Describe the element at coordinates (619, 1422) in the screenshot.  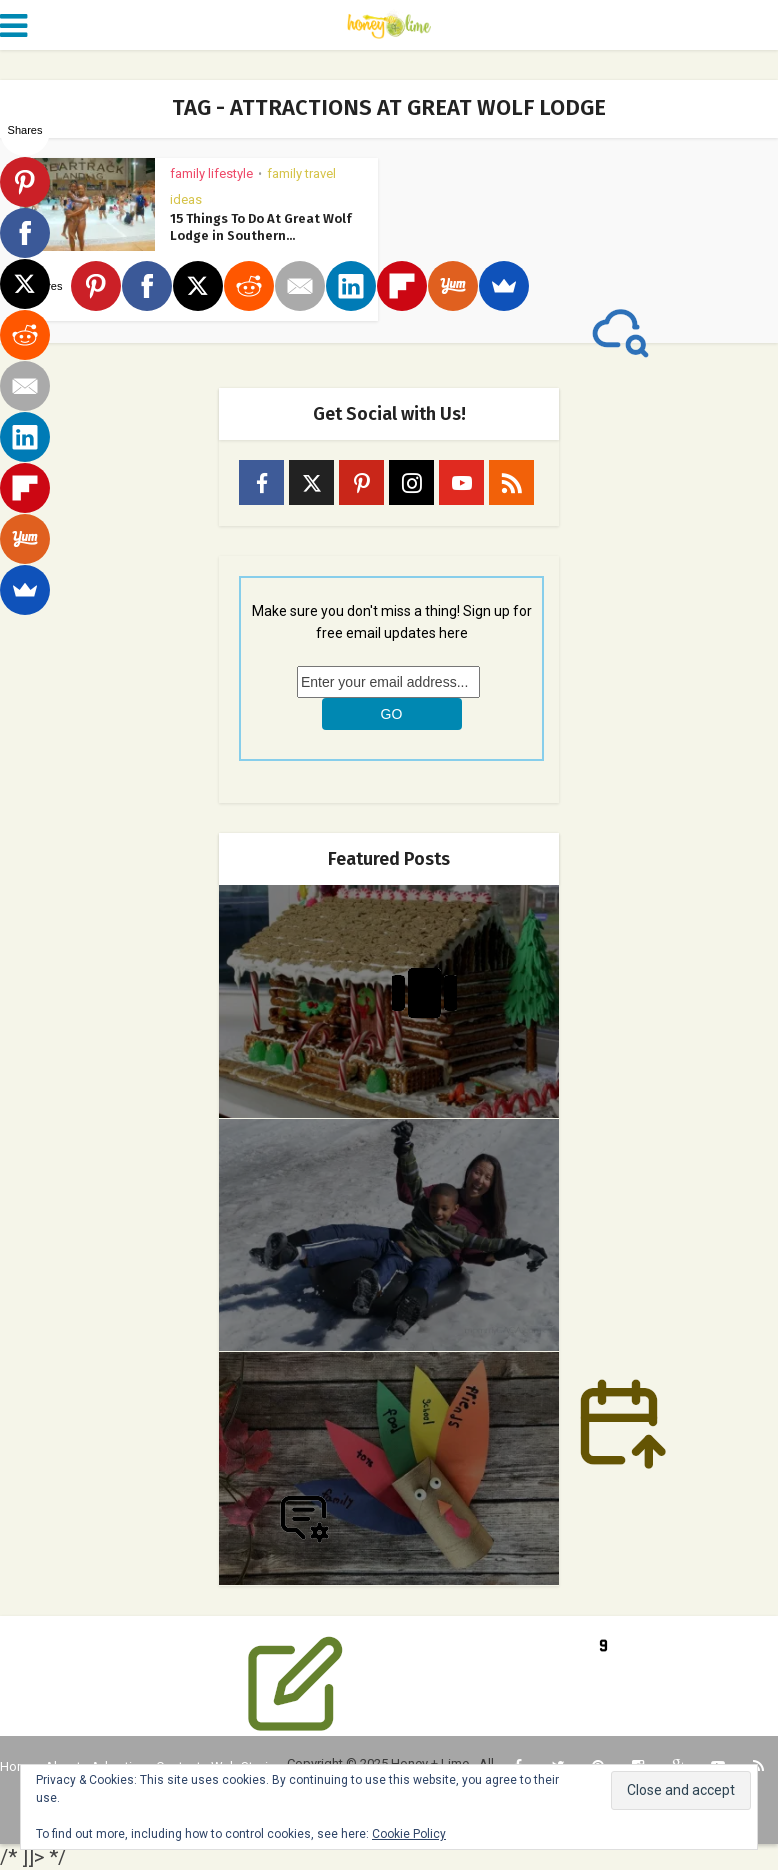
I see `upload or sync calendar events` at that location.